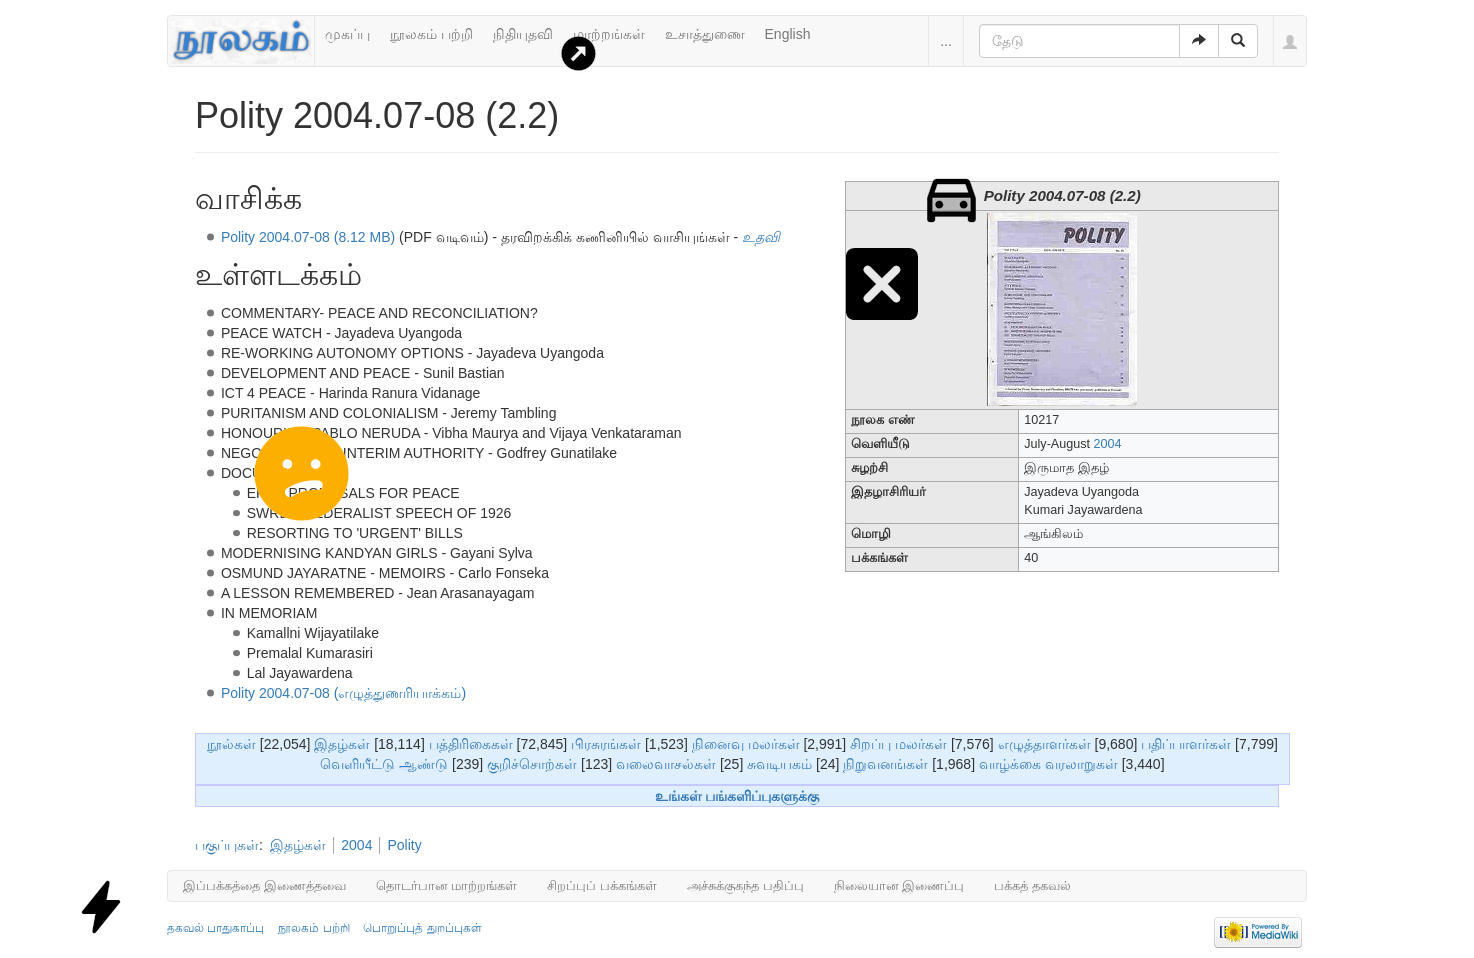 Image resolution: width=1474 pixels, height=958 pixels. Describe the element at coordinates (882, 284) in the screenshot. I see `indicates a disabled or unavailable feature` at that location.